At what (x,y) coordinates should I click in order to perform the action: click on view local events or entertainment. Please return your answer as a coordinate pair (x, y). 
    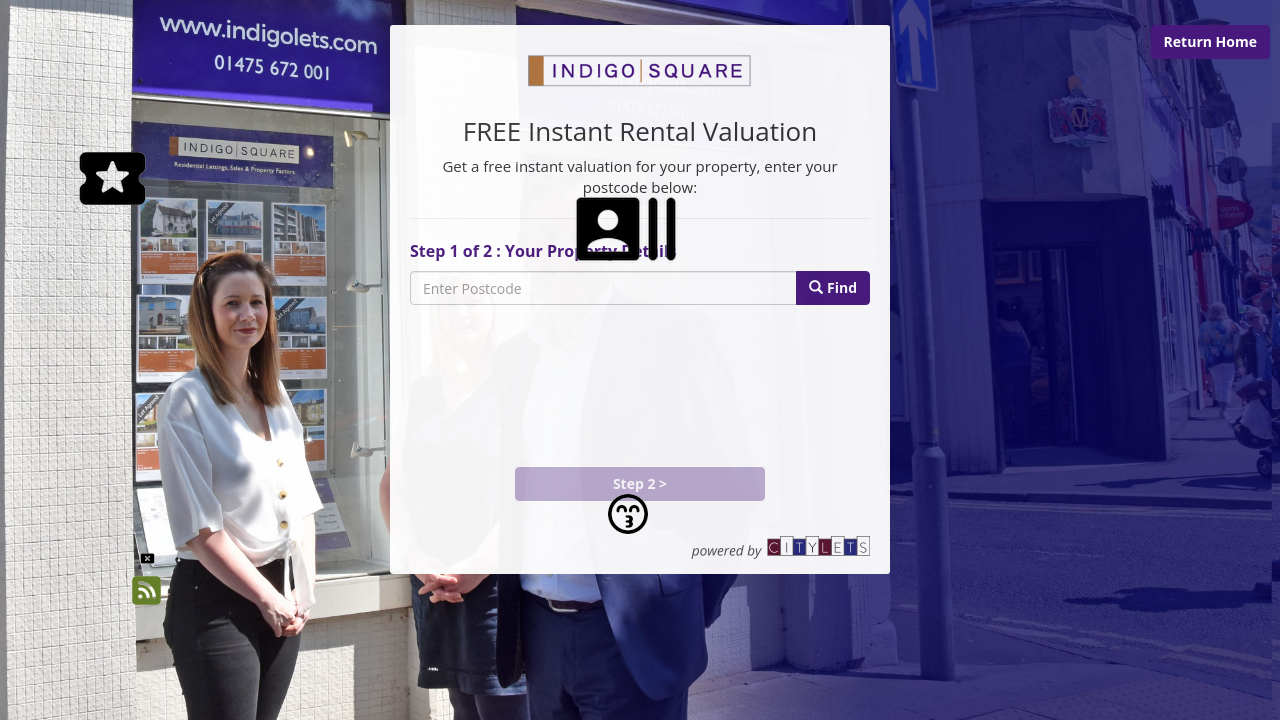
    Looking at the image, I should click on (112, 178).